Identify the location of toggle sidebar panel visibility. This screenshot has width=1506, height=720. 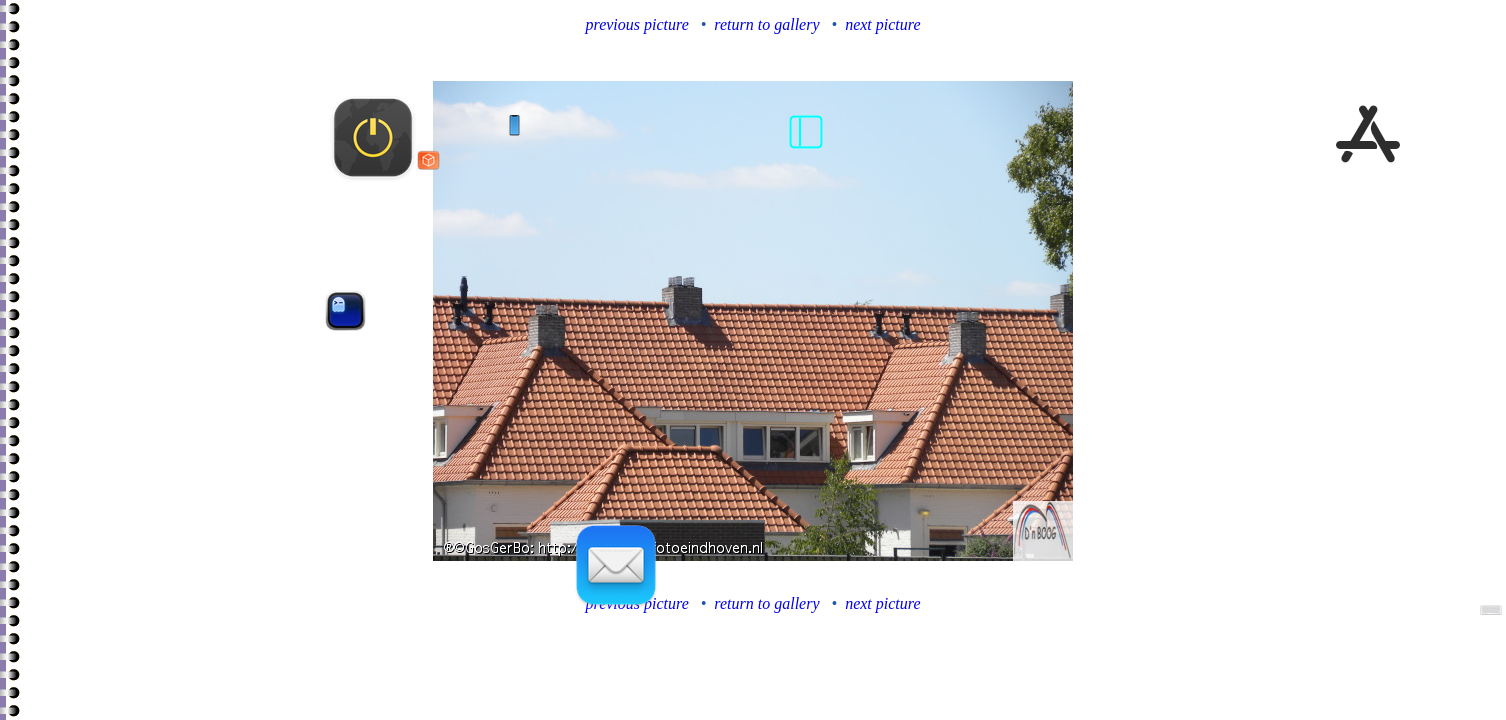
(806, 132).